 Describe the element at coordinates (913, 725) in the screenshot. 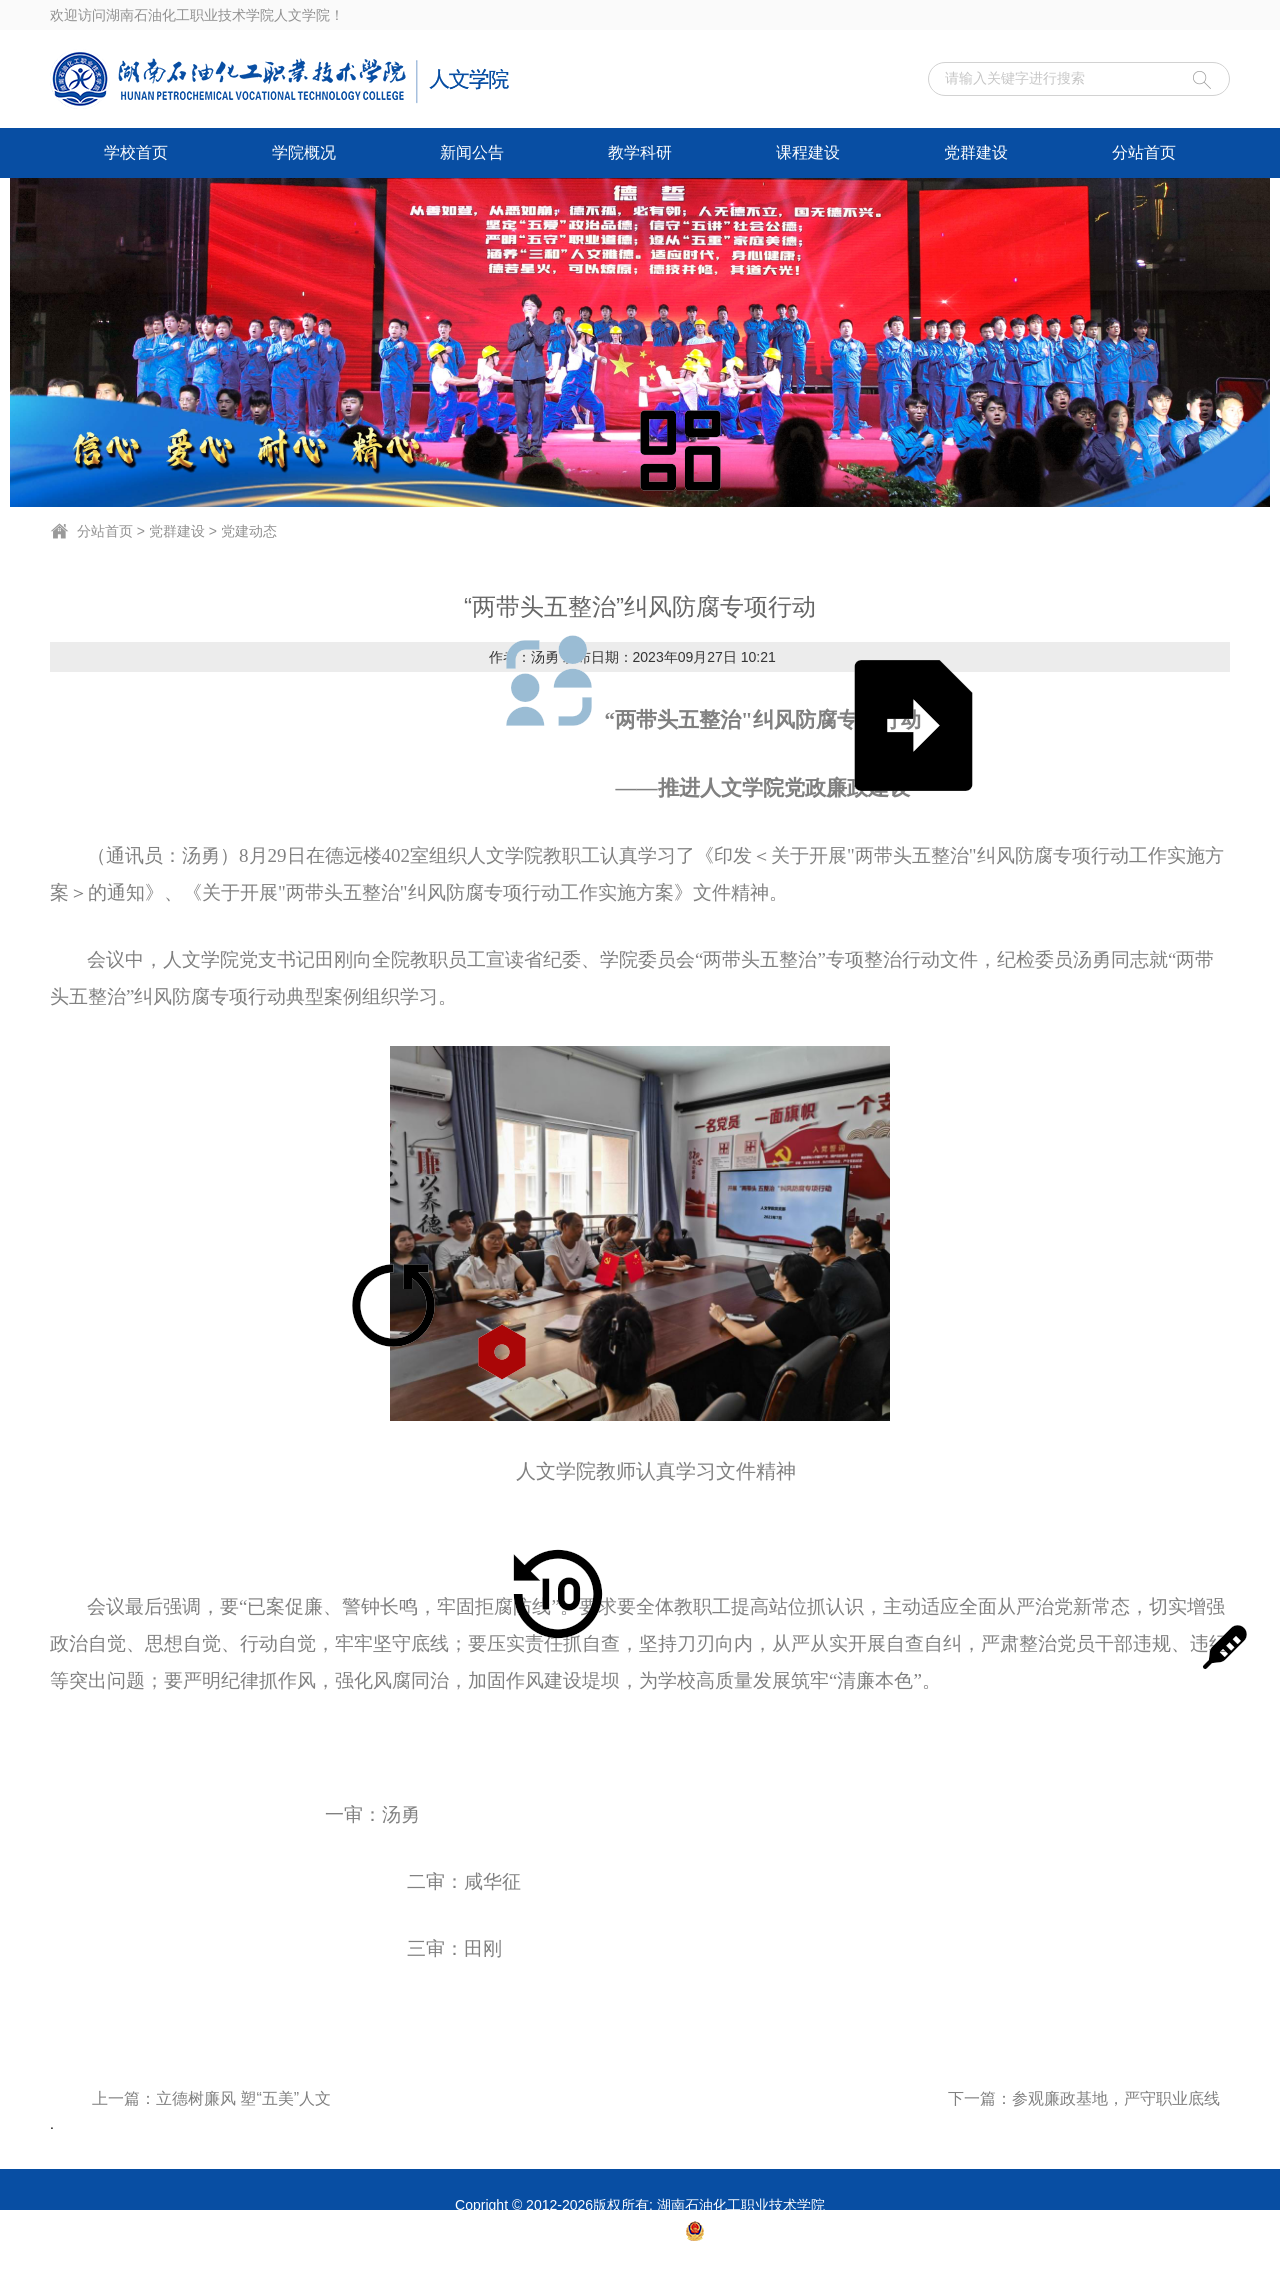

I see `transfer or export a file` at that location.